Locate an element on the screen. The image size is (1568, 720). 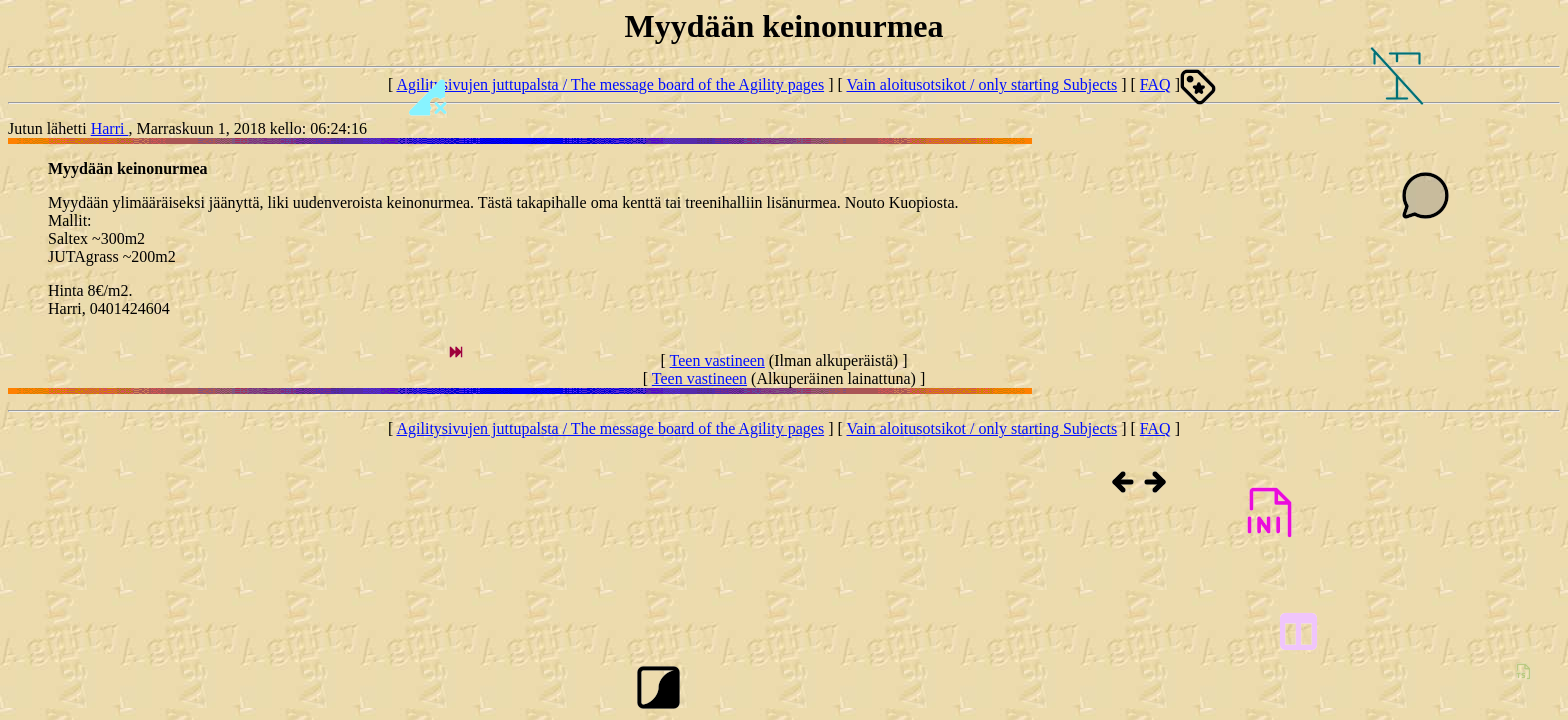
skip to the next track is located at coordinates (456, 352).